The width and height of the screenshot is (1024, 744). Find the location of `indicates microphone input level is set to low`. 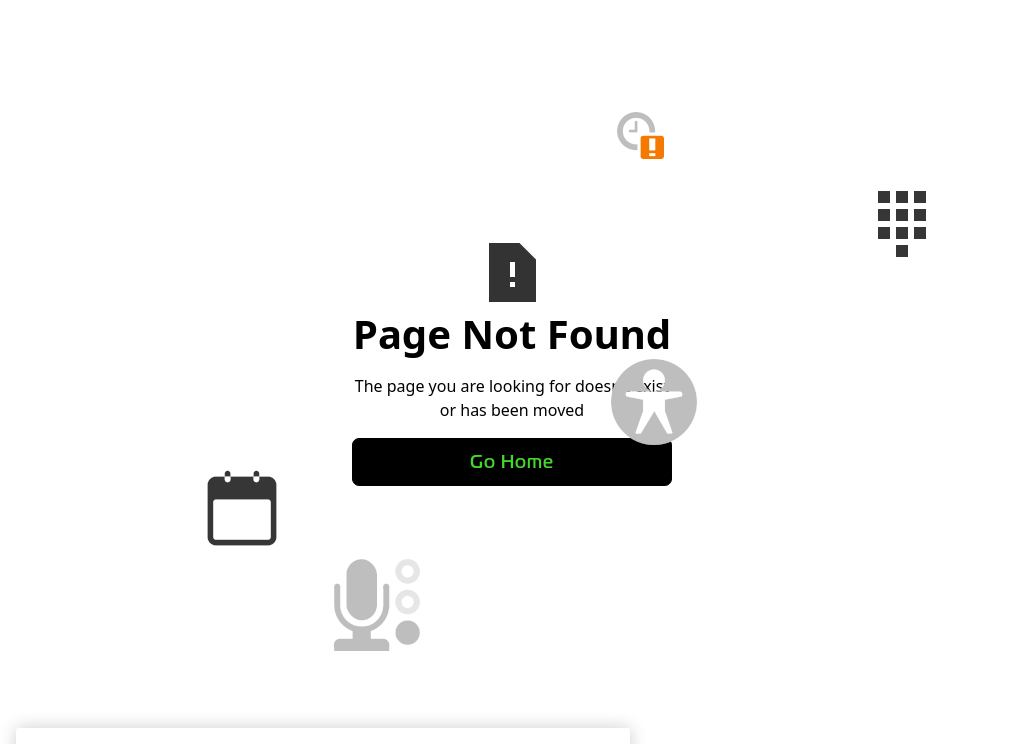

indicates microphone input level is set to low is located at coordinates (377, 602).